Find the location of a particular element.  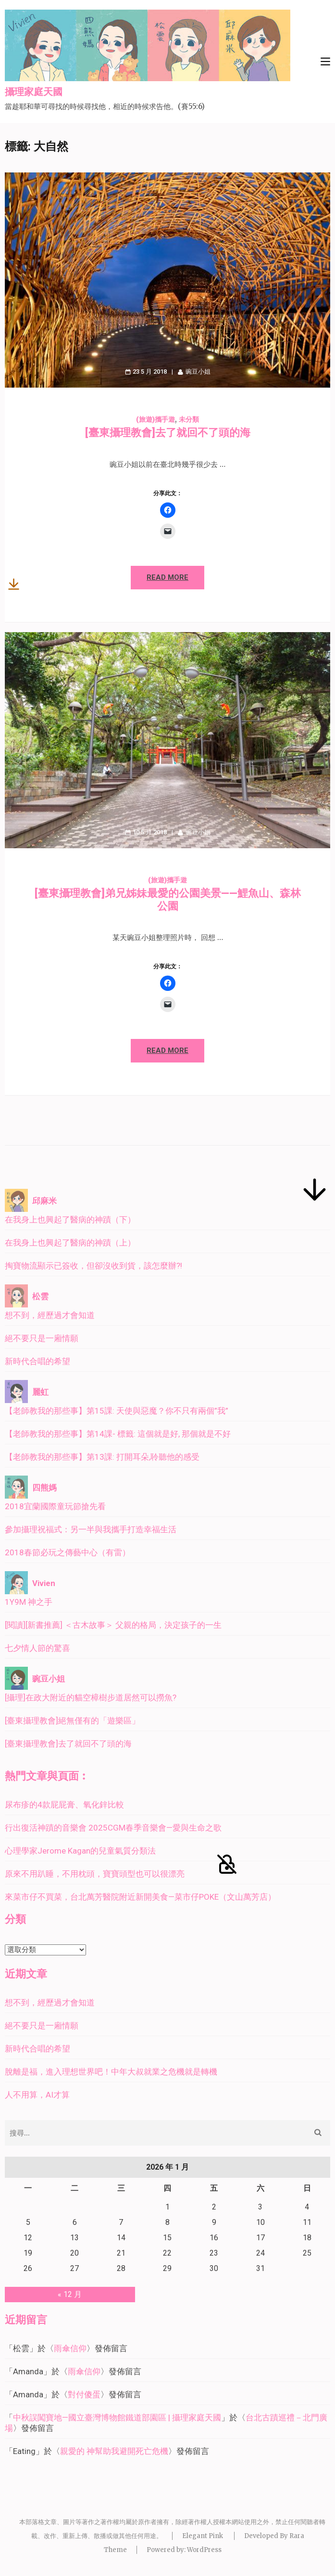

download a file or content is located at coordinates (13, 584).